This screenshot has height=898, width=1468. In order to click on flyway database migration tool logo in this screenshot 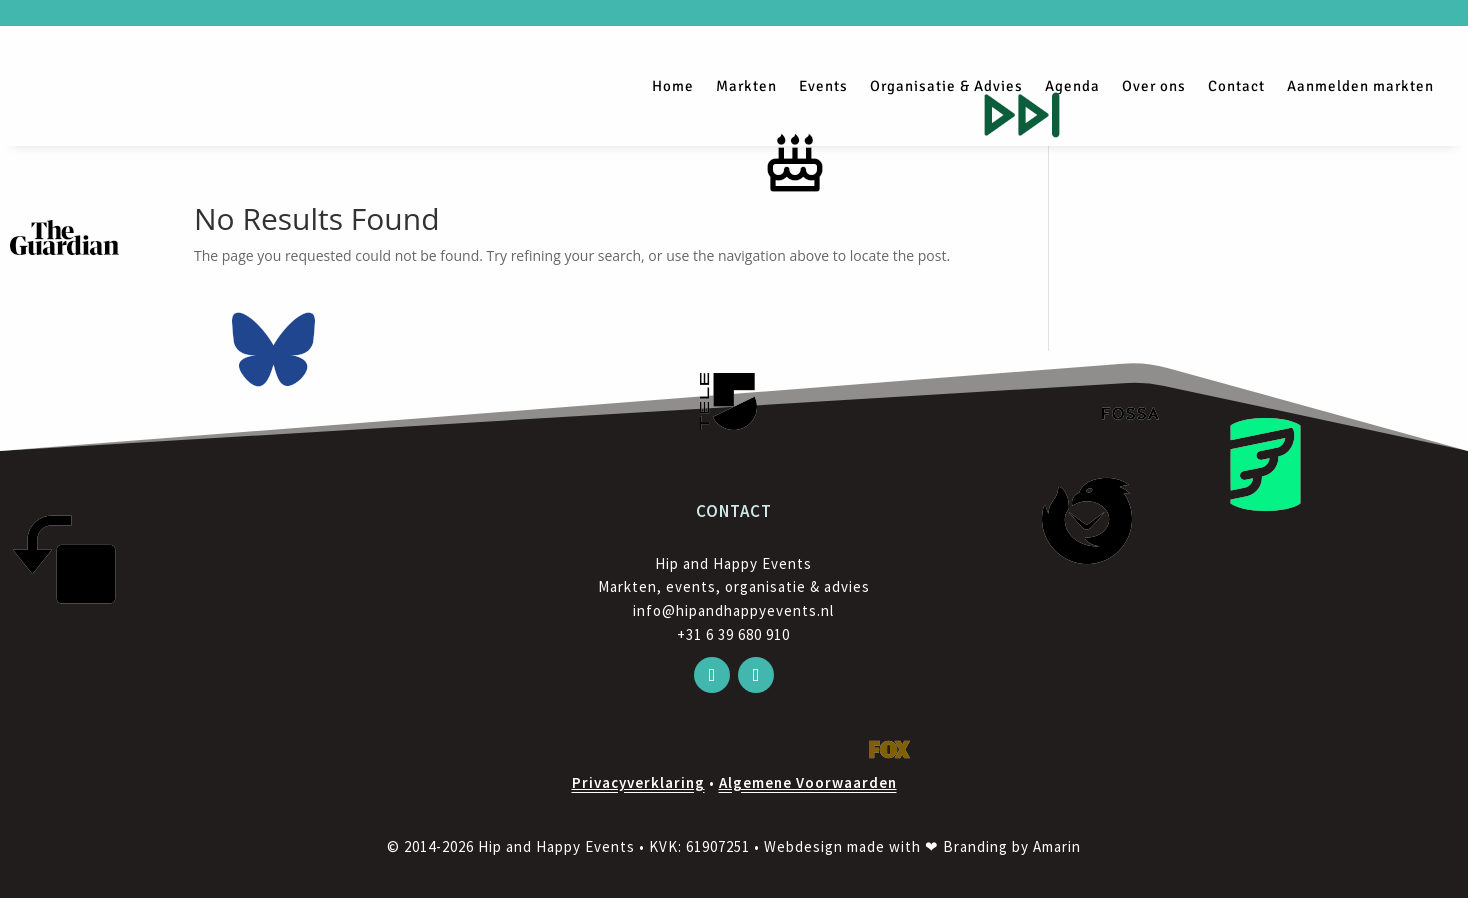, I will do `click(1265, 464)`.